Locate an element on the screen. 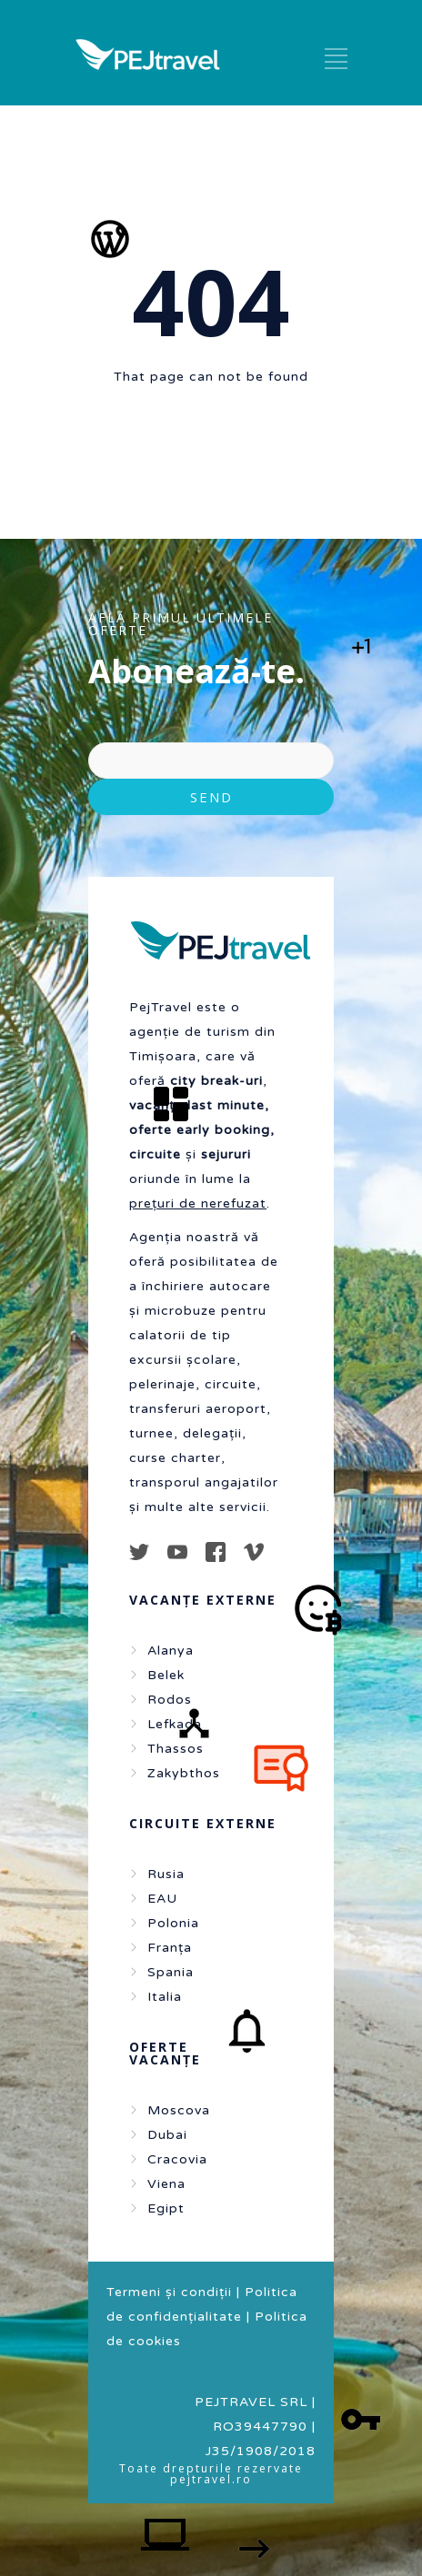 This screenshot has height=2576, width=422. add one to a count or quantity is located at coordinates (361, 646).